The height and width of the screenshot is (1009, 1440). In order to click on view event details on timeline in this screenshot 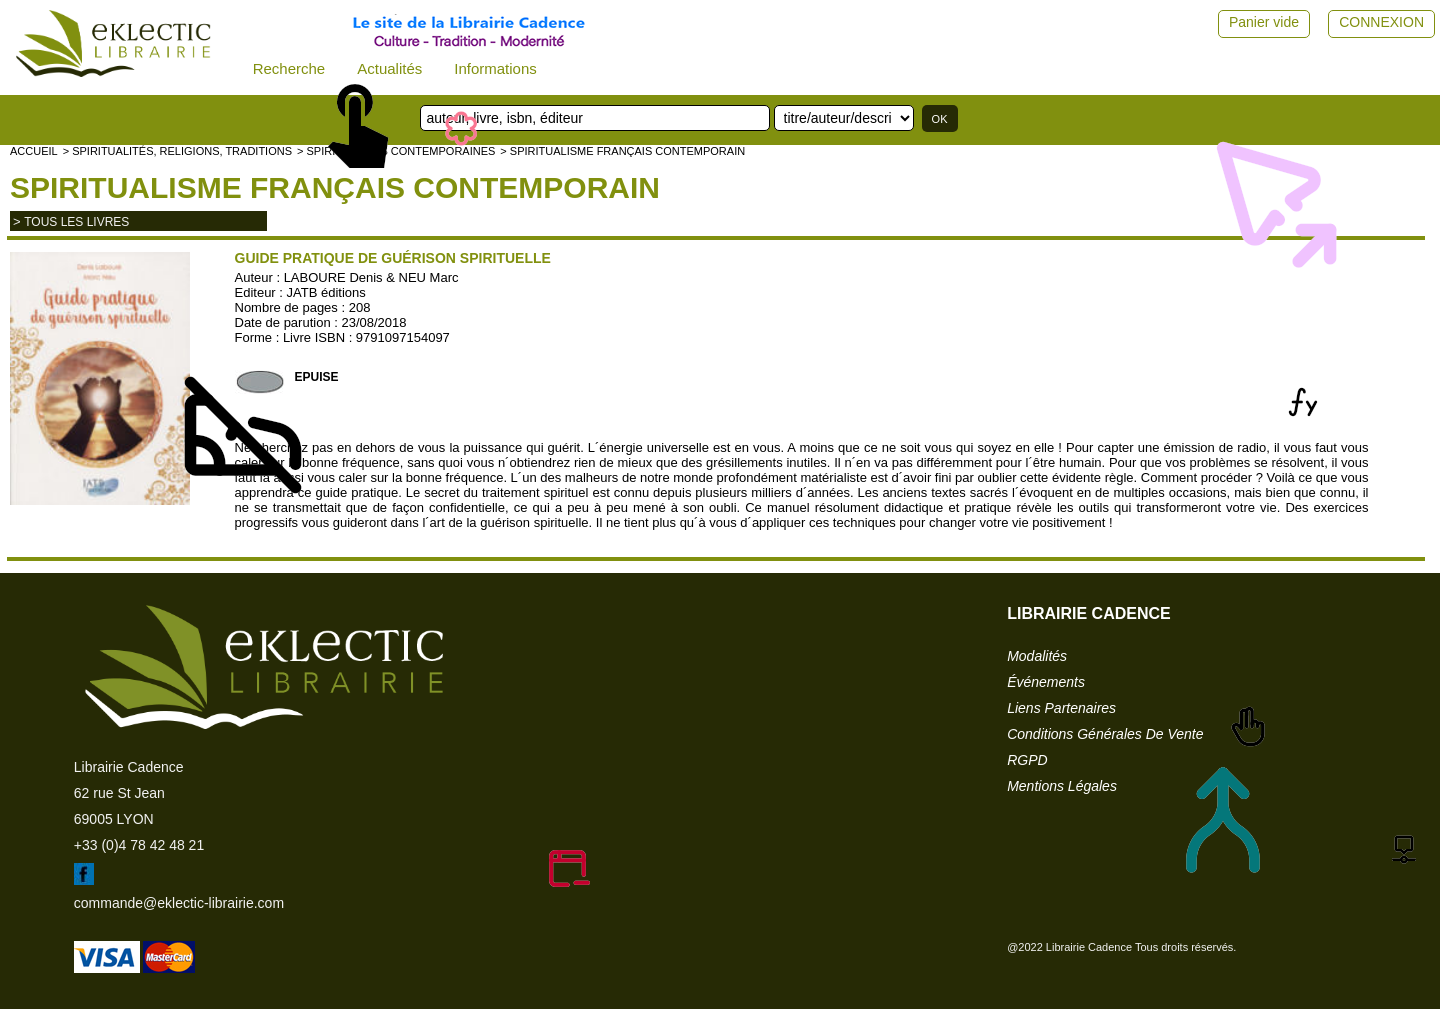, I will do `click(1404, 849)`.